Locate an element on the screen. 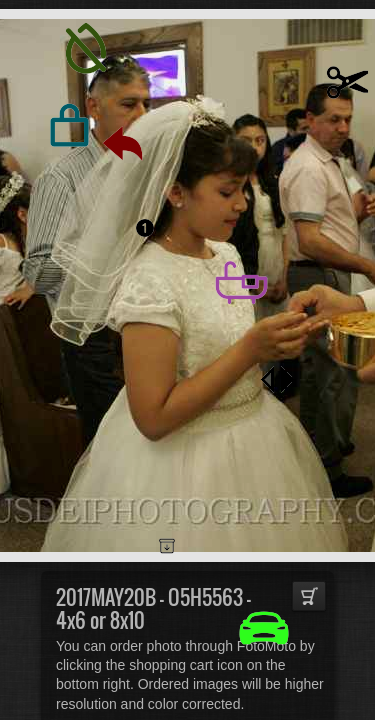 The height and width of the screenshot is (720, 375). lock or secure this item is located at coordinates (69, 127).